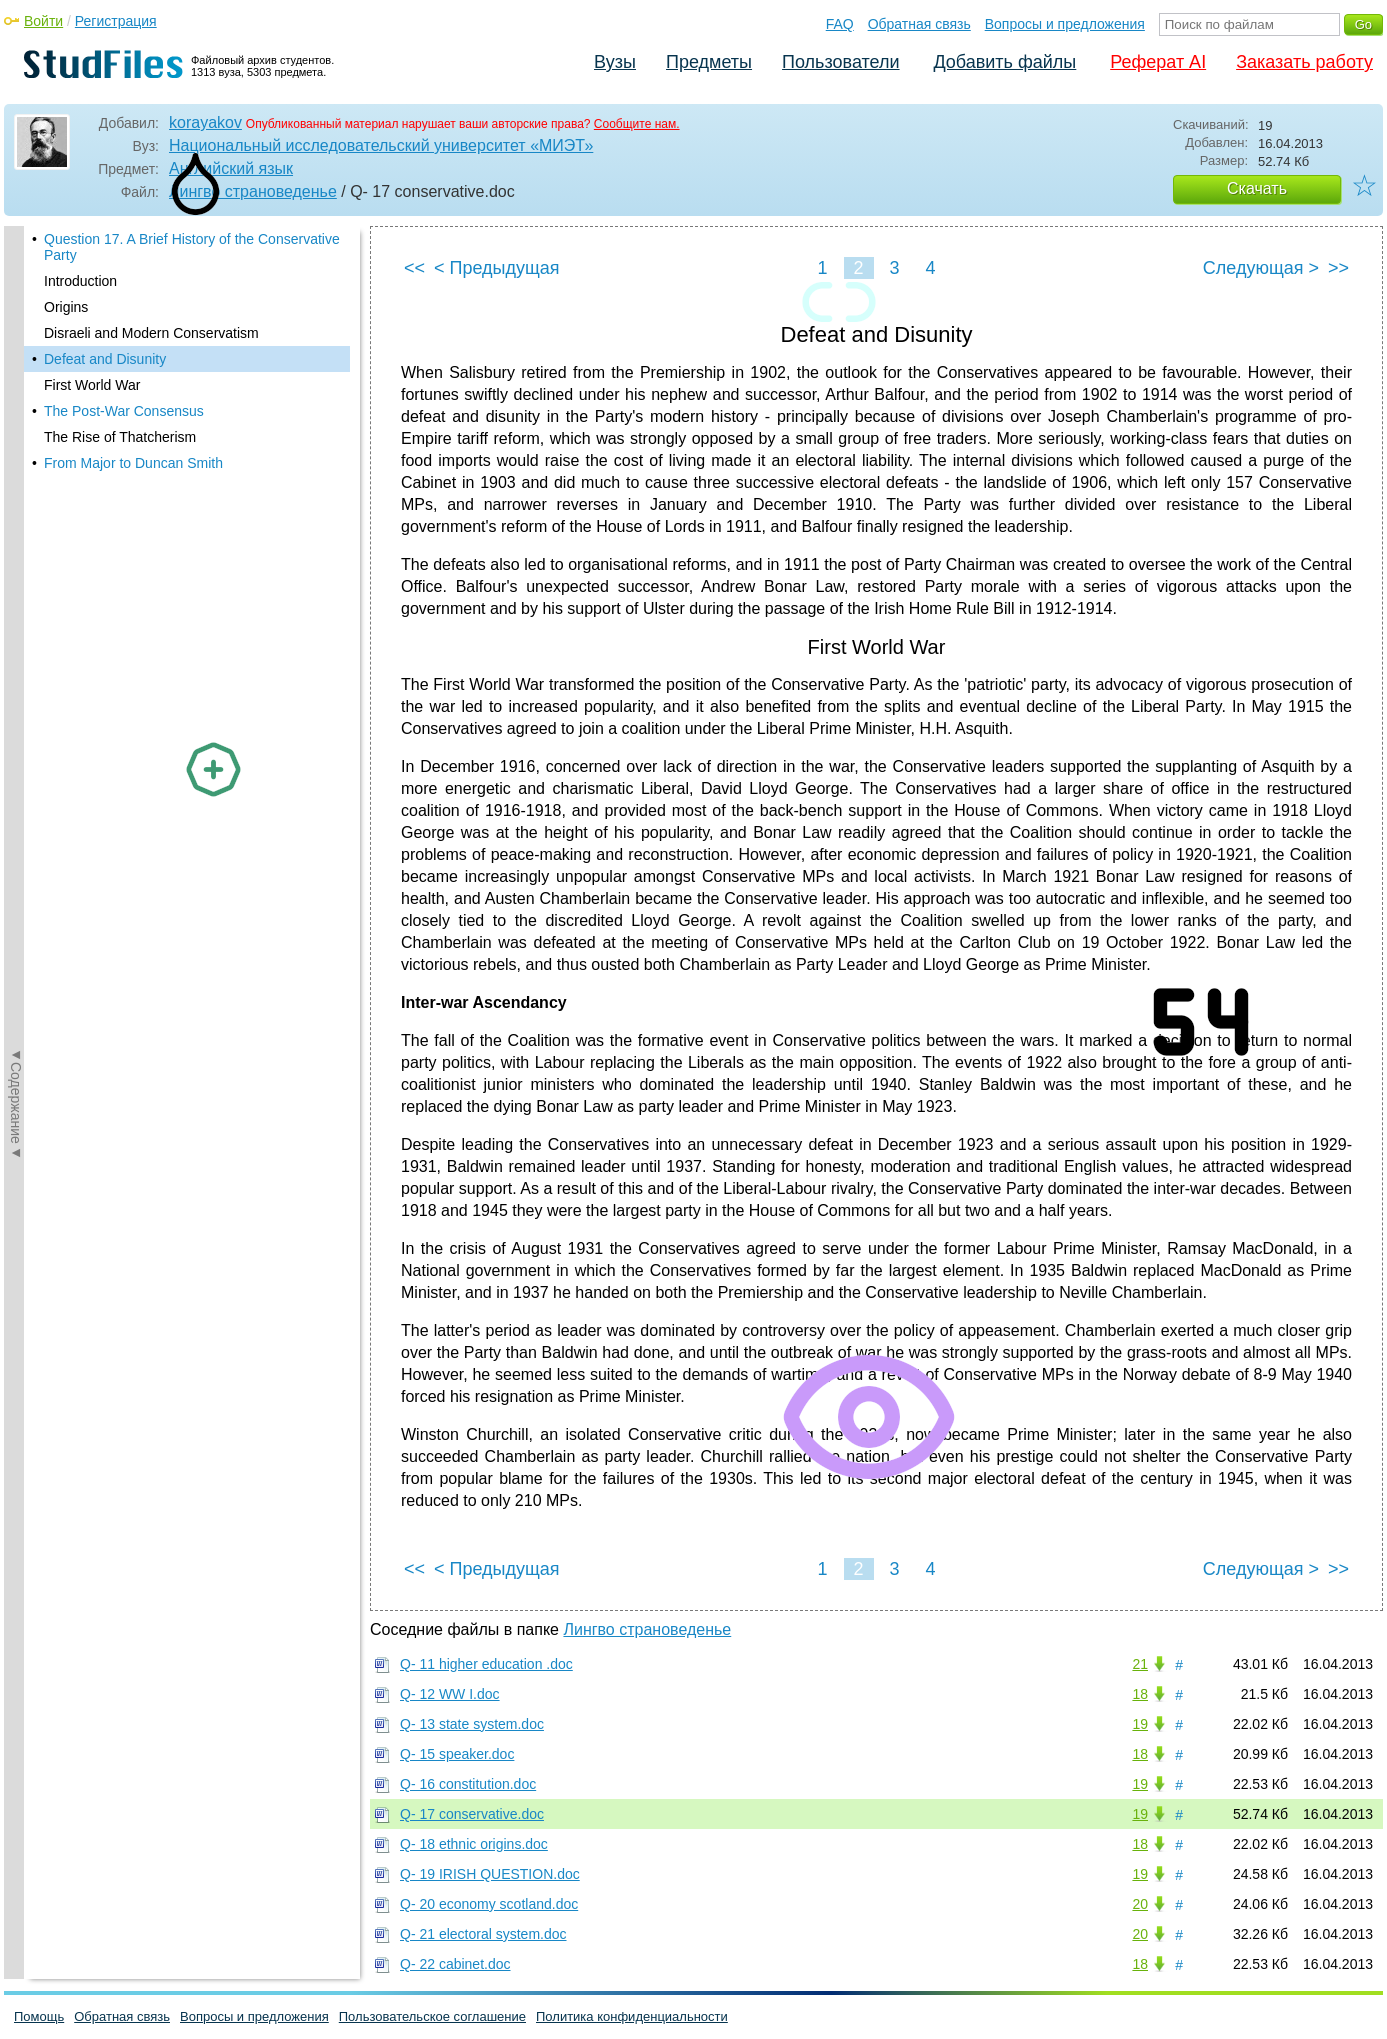  I want to click on add a new item or element, so click(213, 769).